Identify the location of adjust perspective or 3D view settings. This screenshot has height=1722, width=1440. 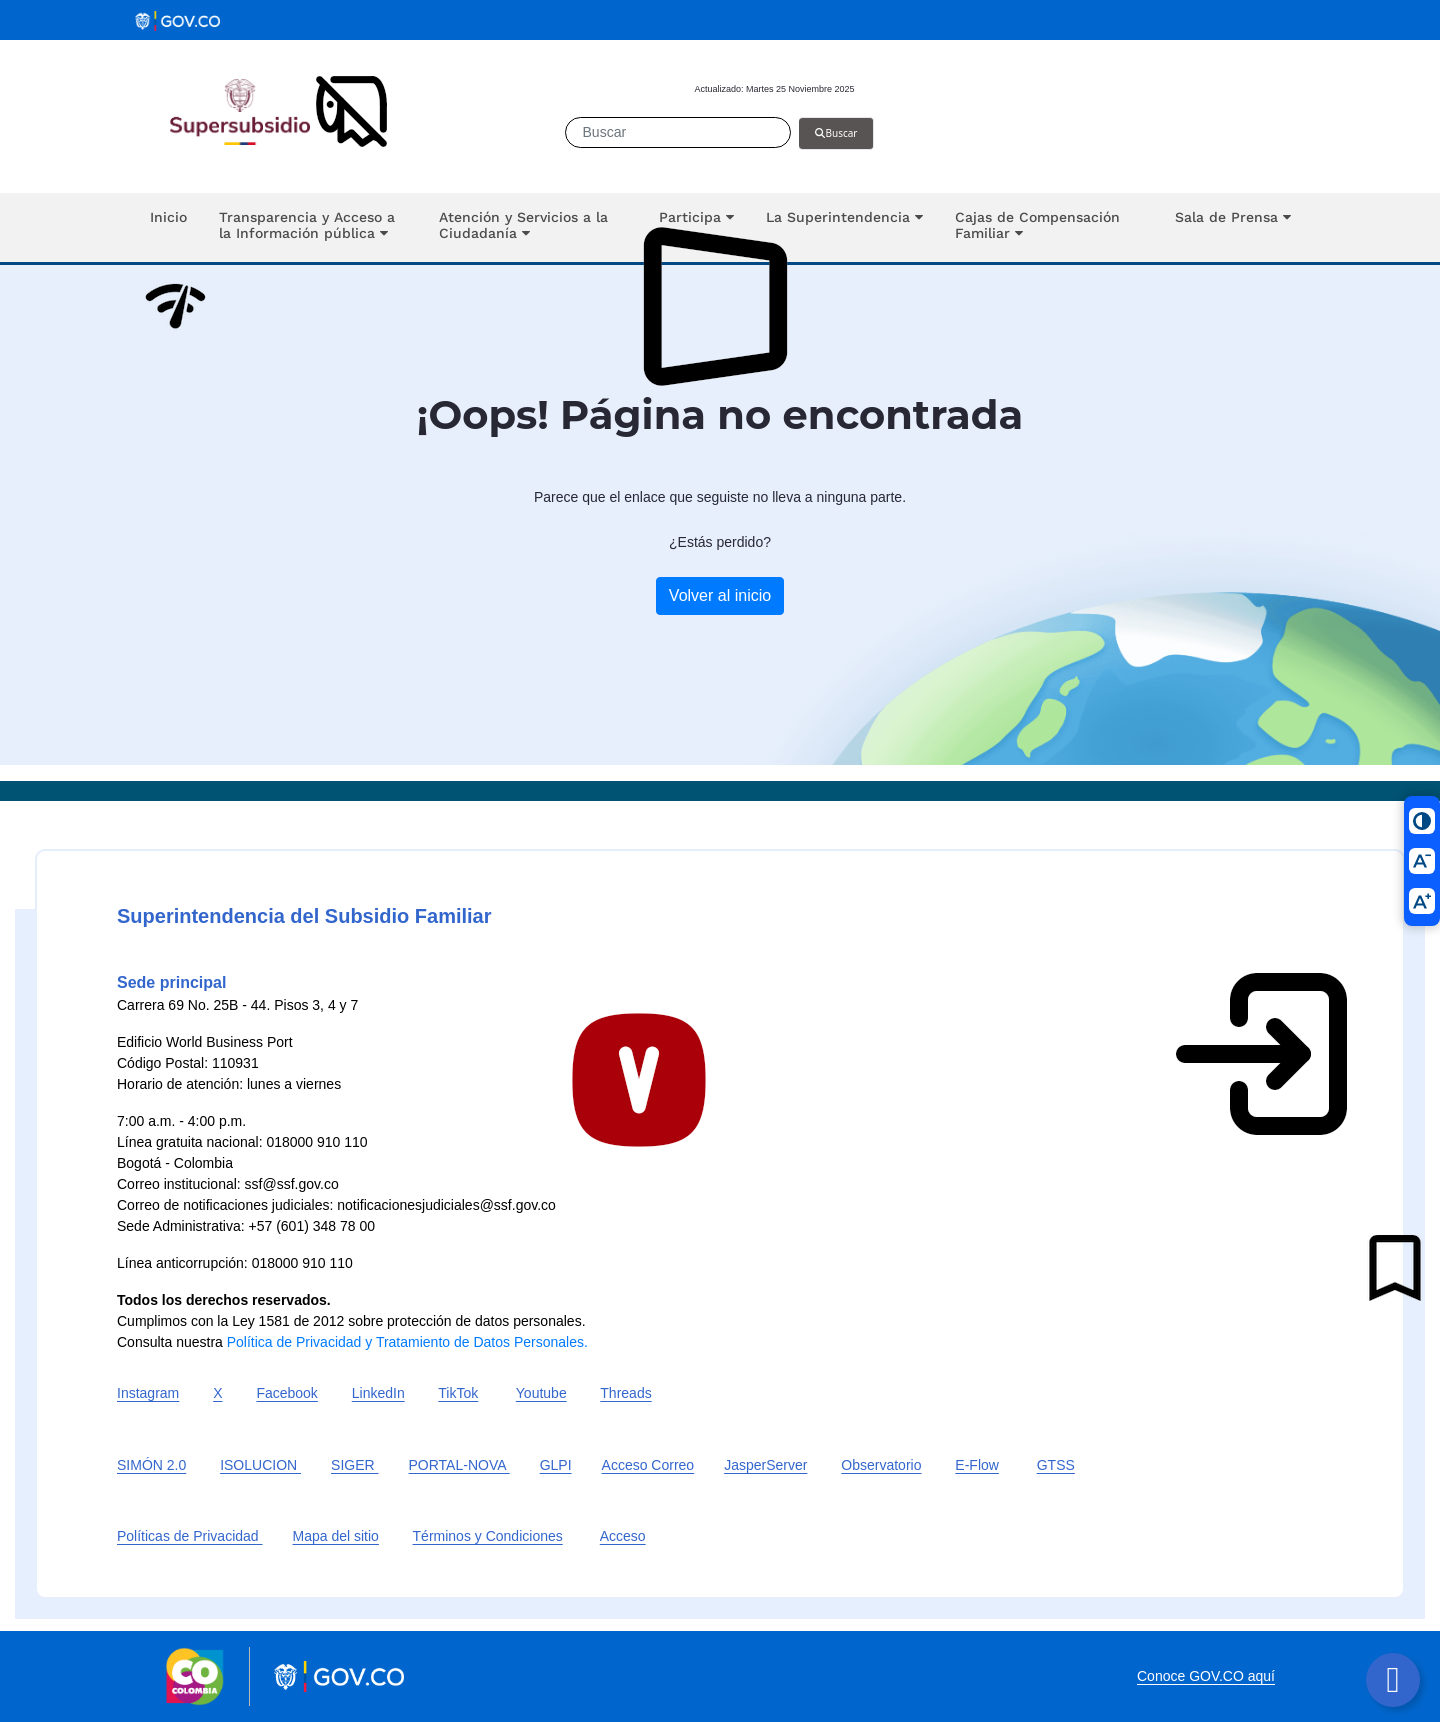
(715, 306).